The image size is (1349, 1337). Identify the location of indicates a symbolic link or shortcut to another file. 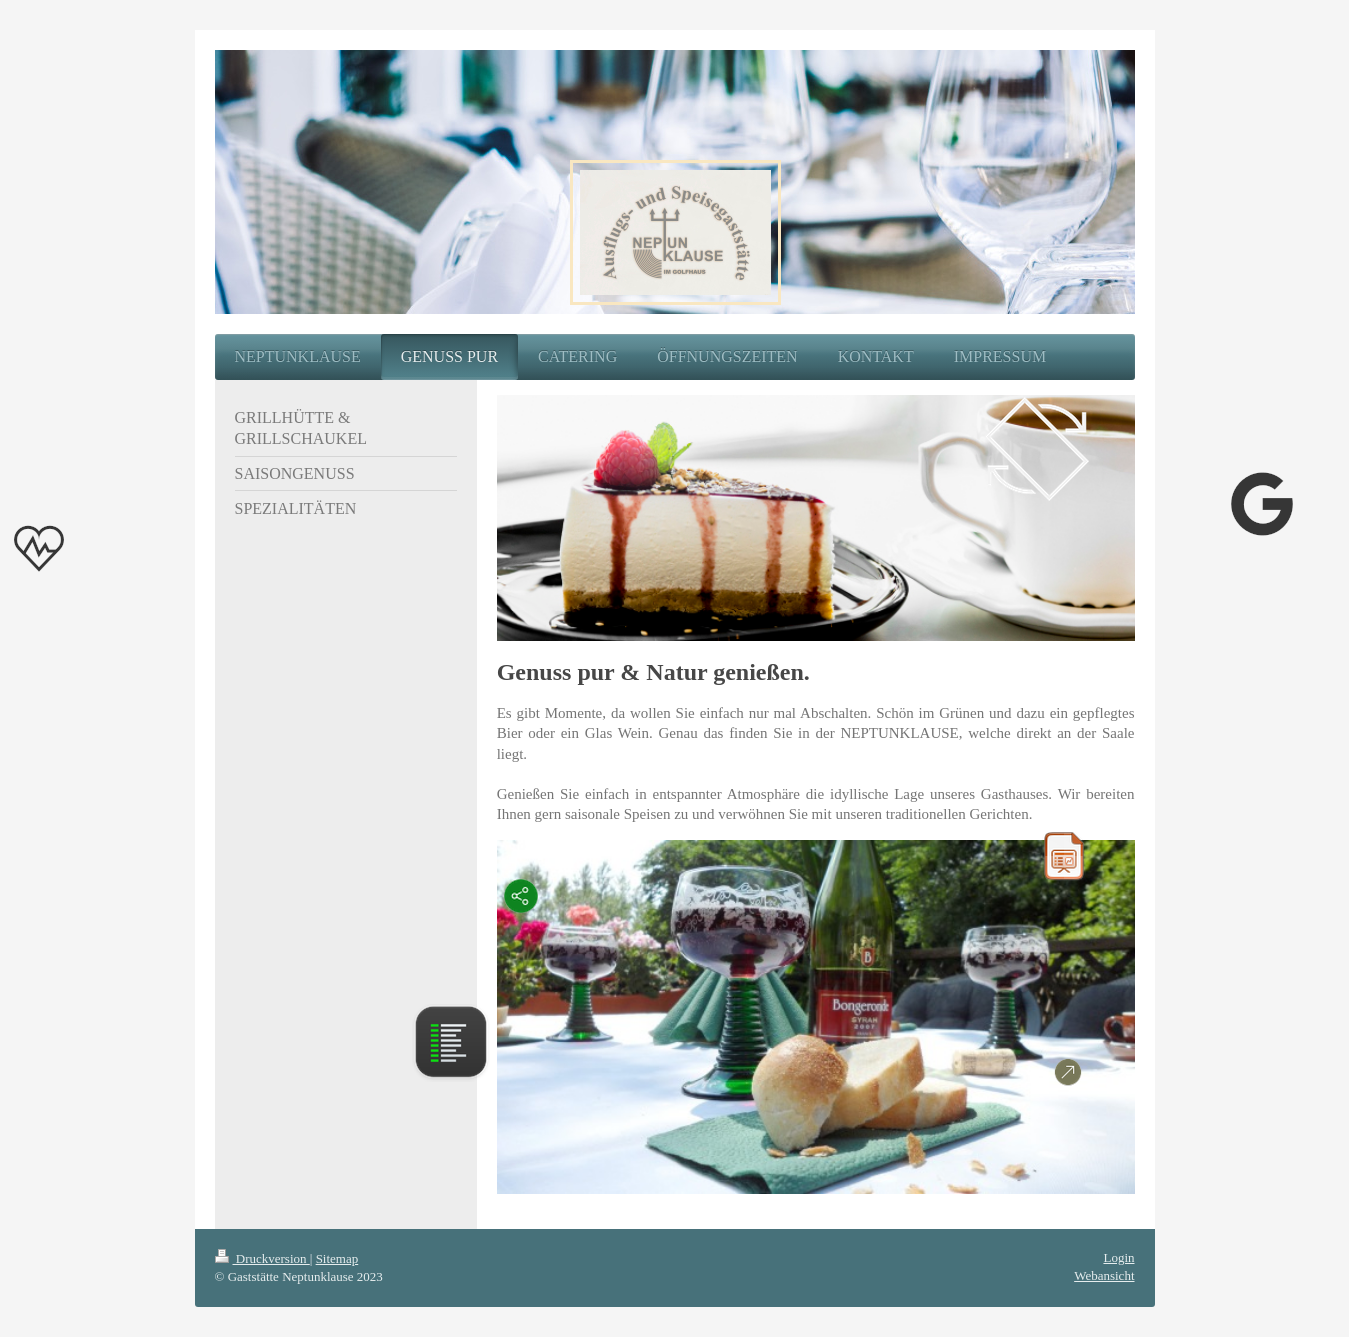
(1068, 1072).